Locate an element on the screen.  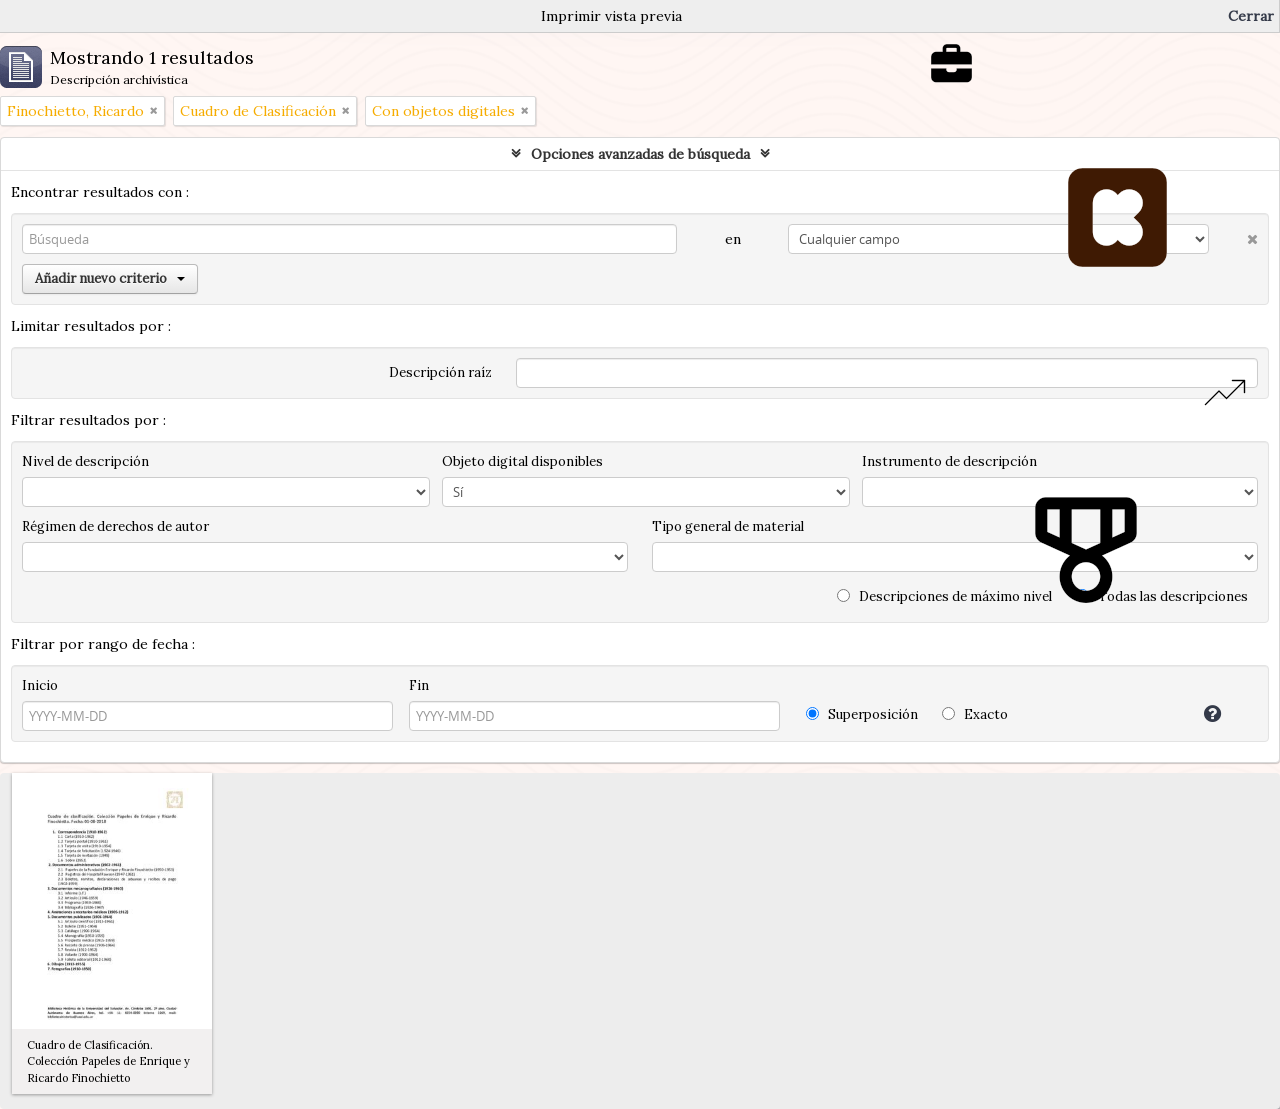
view achievements or awards is located at coordinates (1086, 544).